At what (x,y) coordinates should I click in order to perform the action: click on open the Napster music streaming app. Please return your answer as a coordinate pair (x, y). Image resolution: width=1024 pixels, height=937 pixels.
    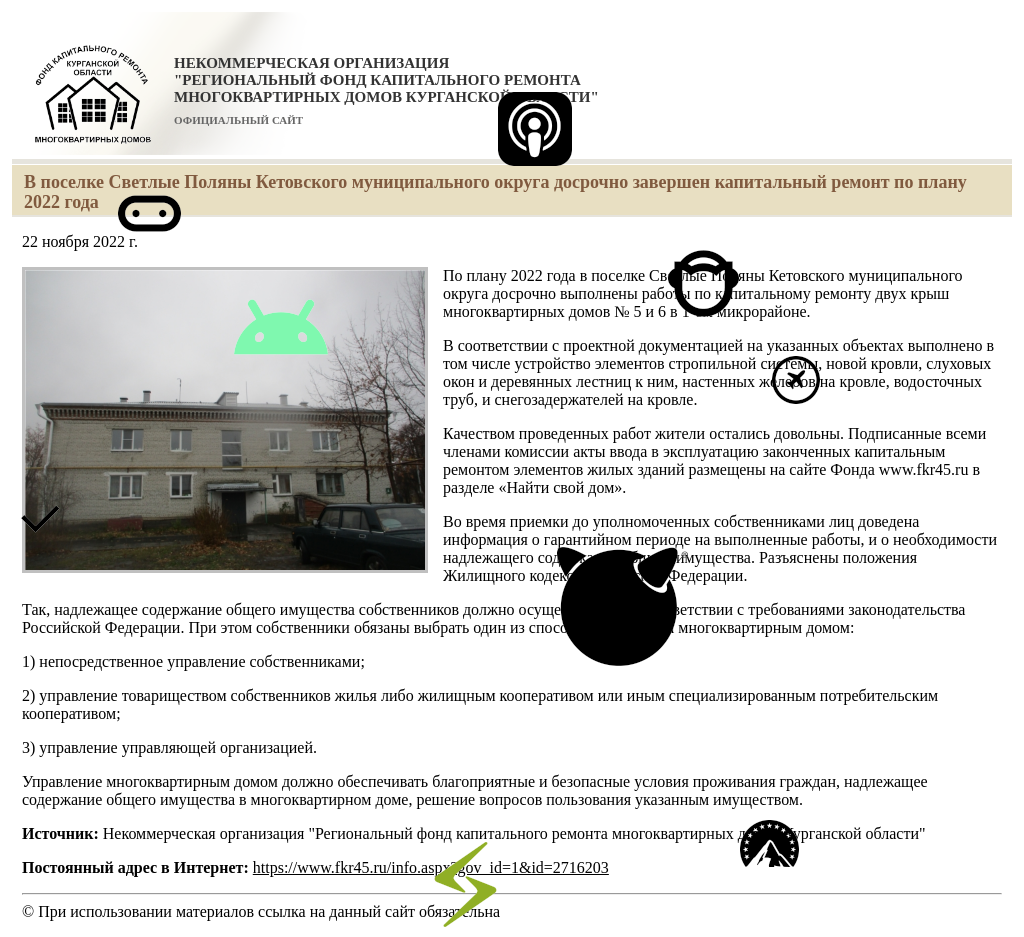
    Looking at the image, I should click on (703, 283).